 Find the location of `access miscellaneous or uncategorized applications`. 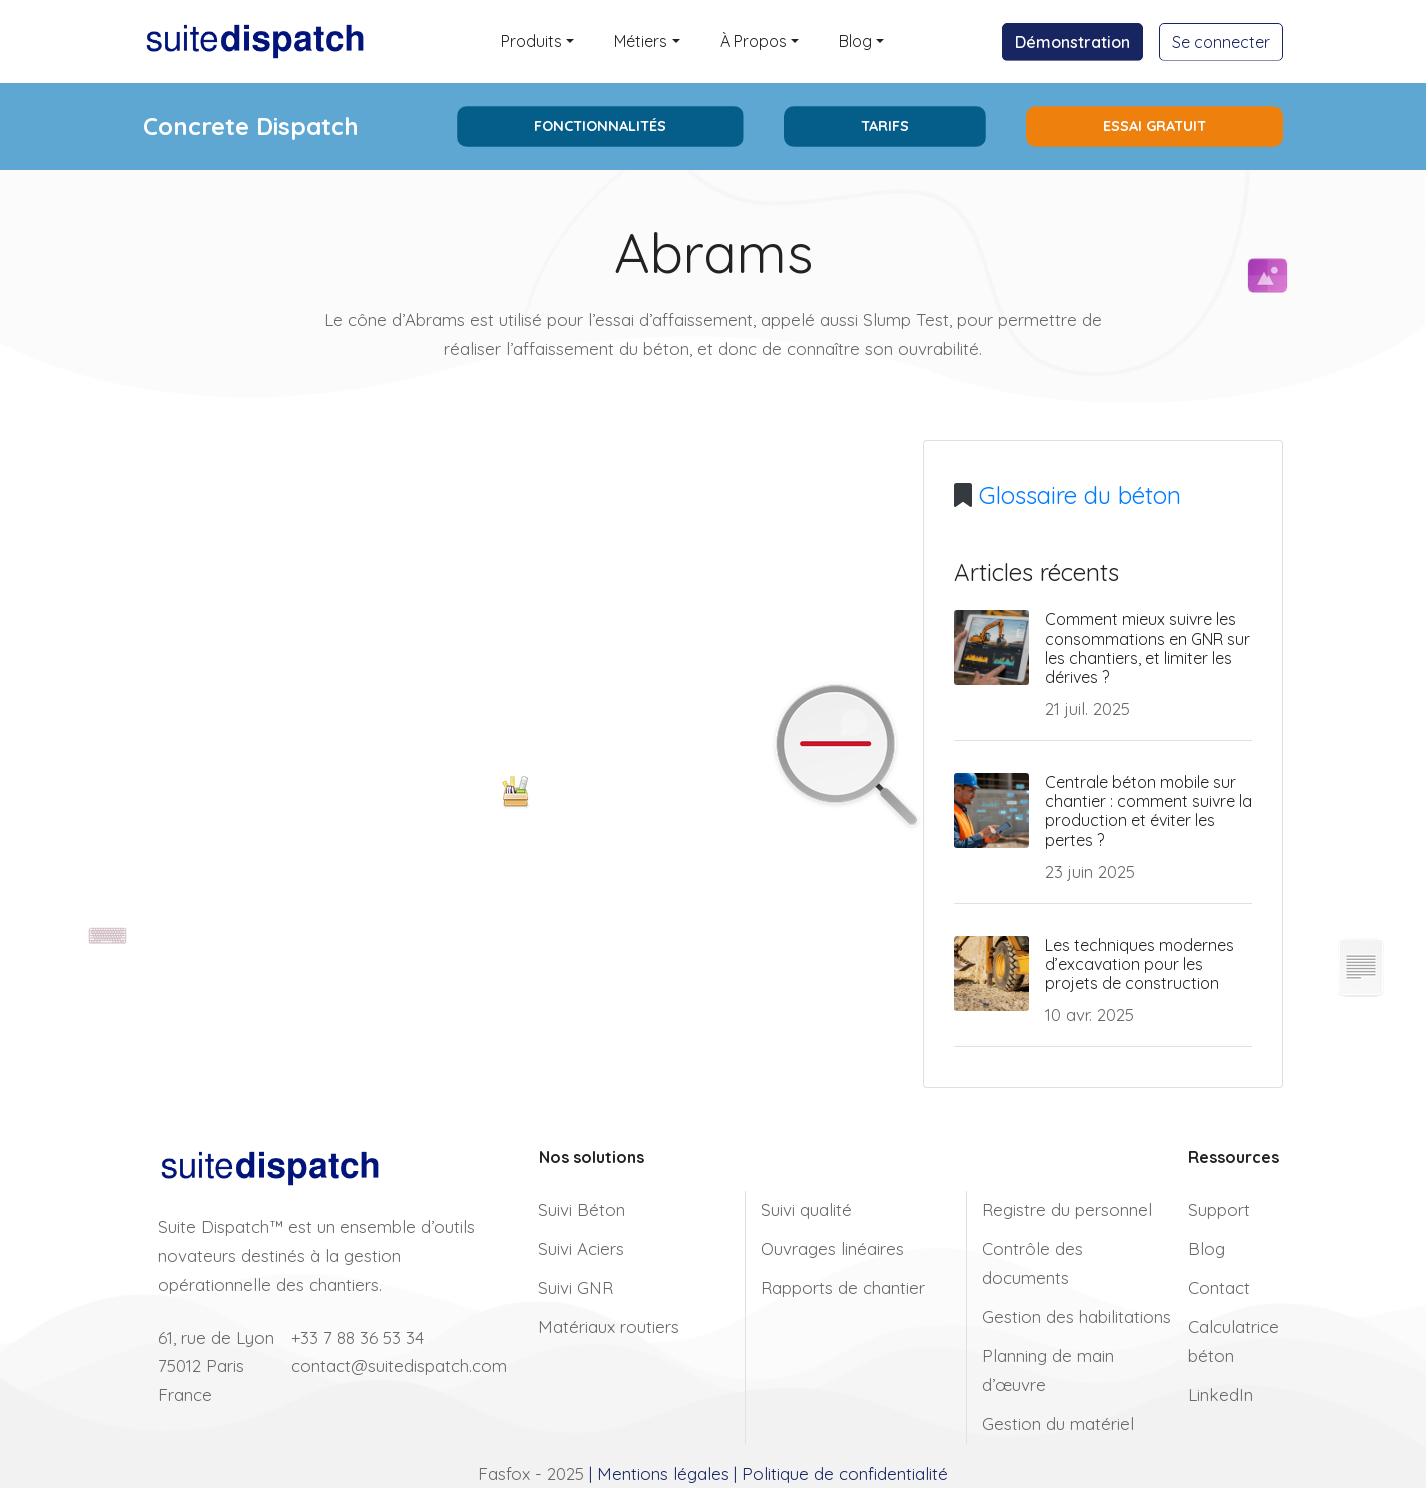

access miscellaneous or uncategorized applications is located at coordinates (516, 792).